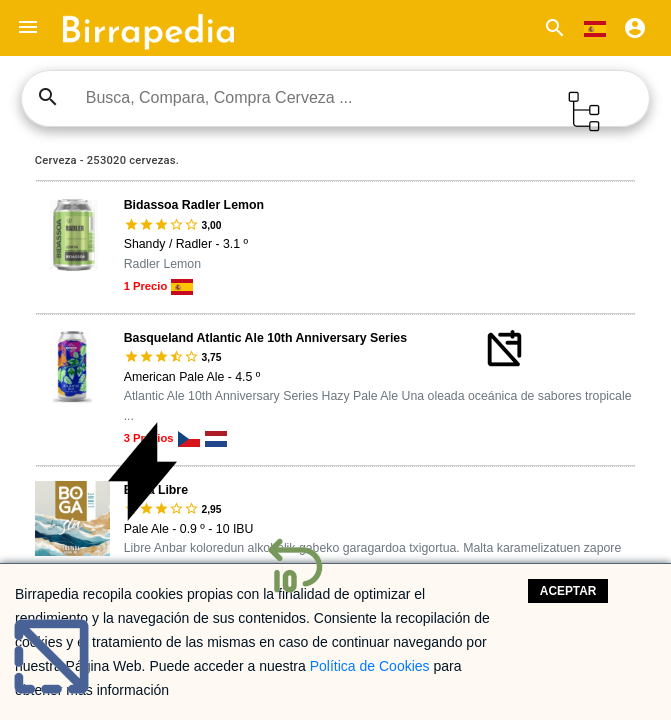  What do you see at coordinates (504, 349) in the screenshot?
I see `indicates calendar or scheduling is disabled` at bounding box center [504, 349].